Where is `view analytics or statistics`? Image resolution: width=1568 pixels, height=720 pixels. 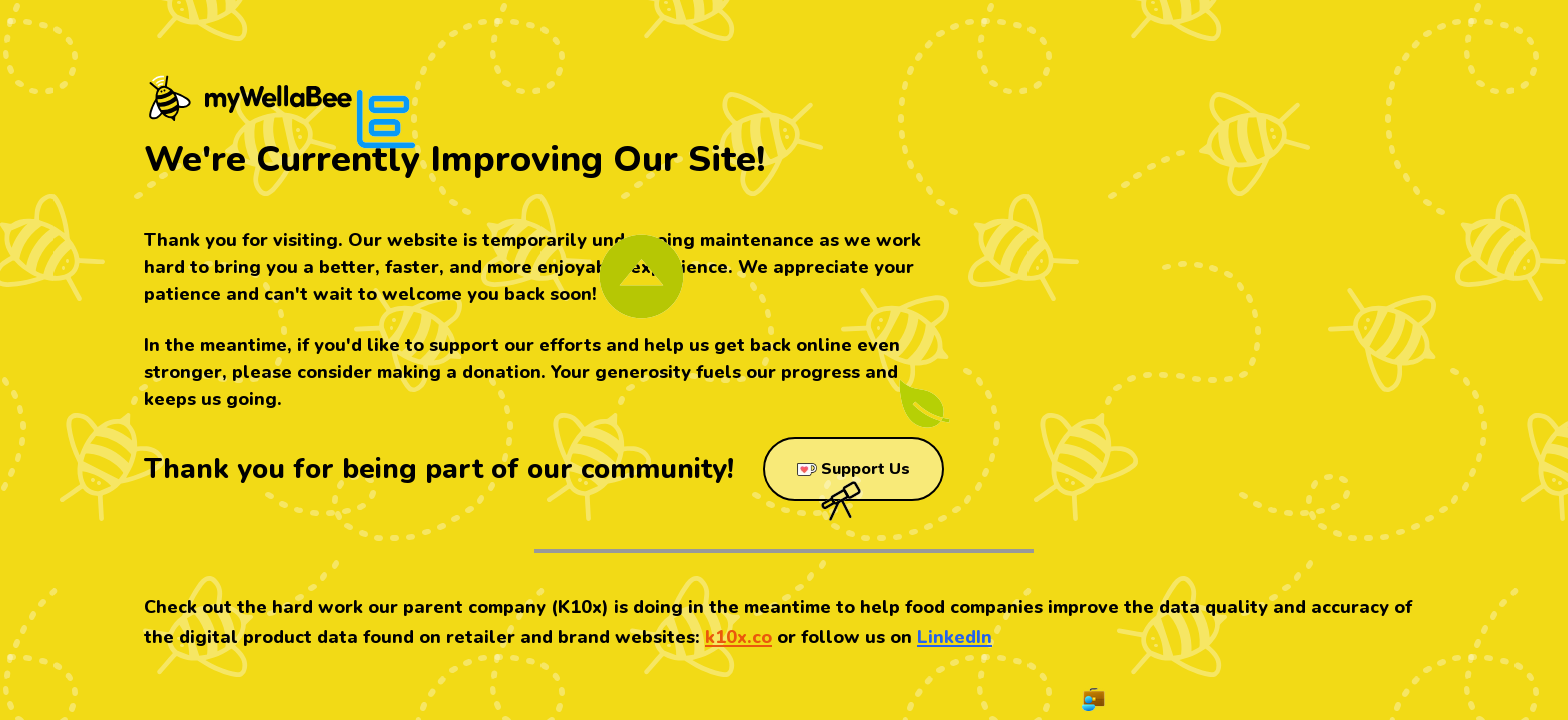
view analytics or statistics is located at coordinates (386, 119).